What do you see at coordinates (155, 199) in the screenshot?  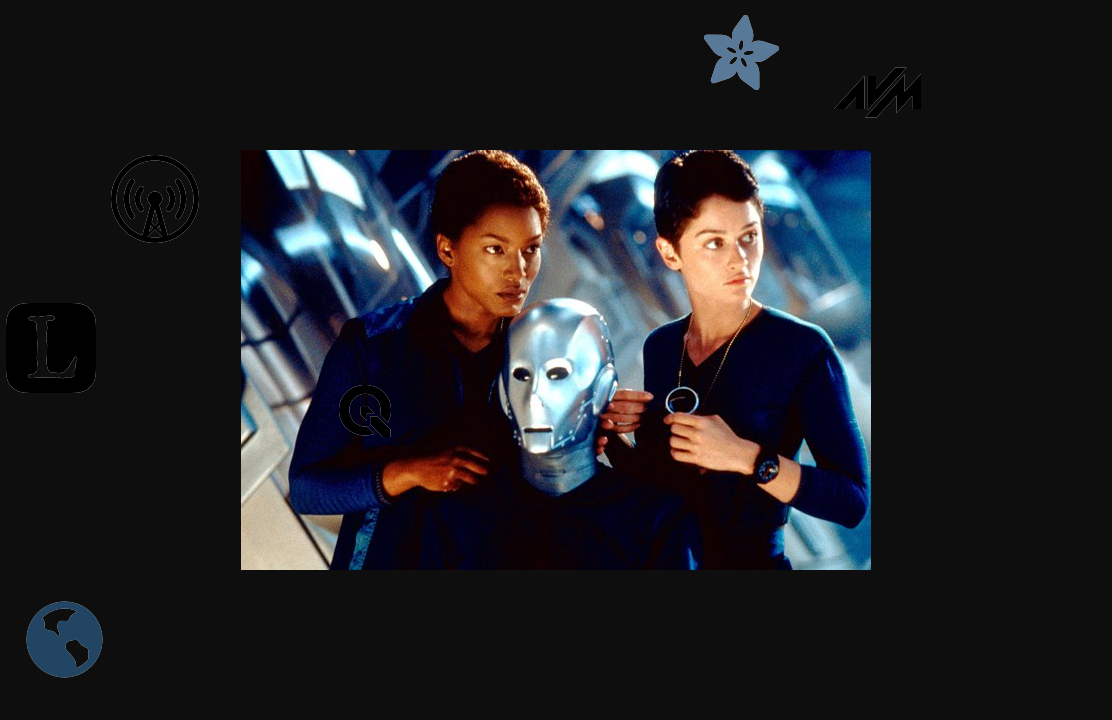 I see `open the Overcast podcast app` at bounding box center [155, 199].